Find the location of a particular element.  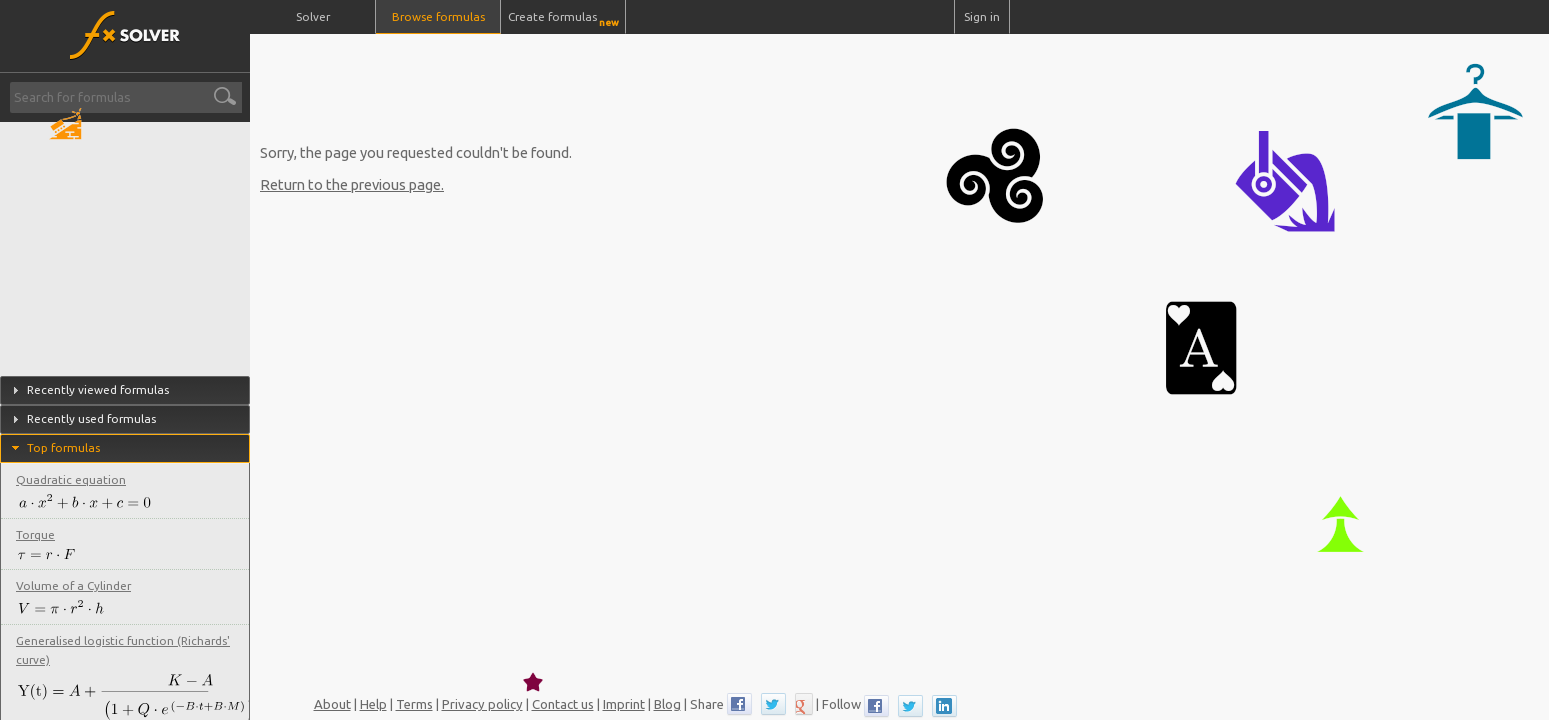

view growth metrics or progress is located at coordinates (1340, 523).